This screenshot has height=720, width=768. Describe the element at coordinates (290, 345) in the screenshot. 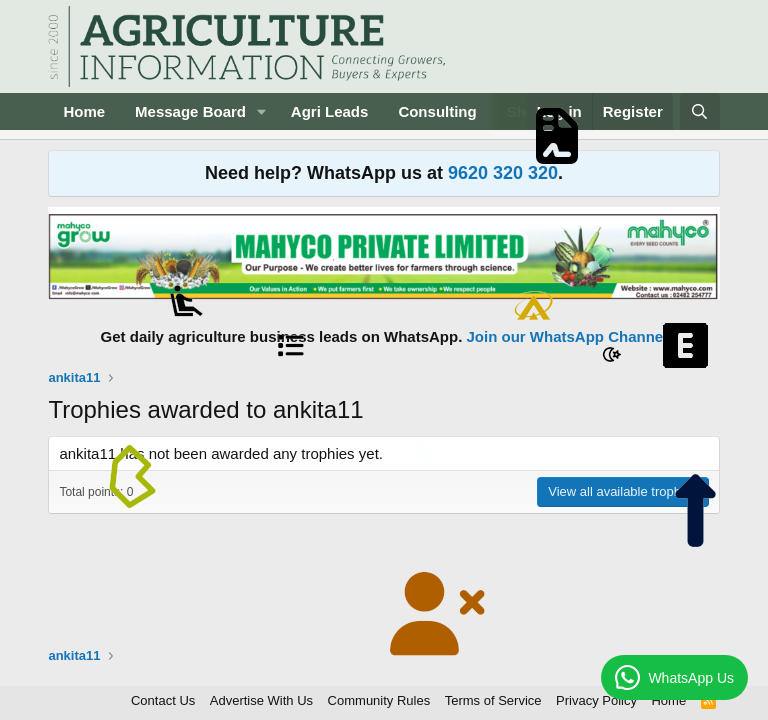

I see `view items in list format` at that location.